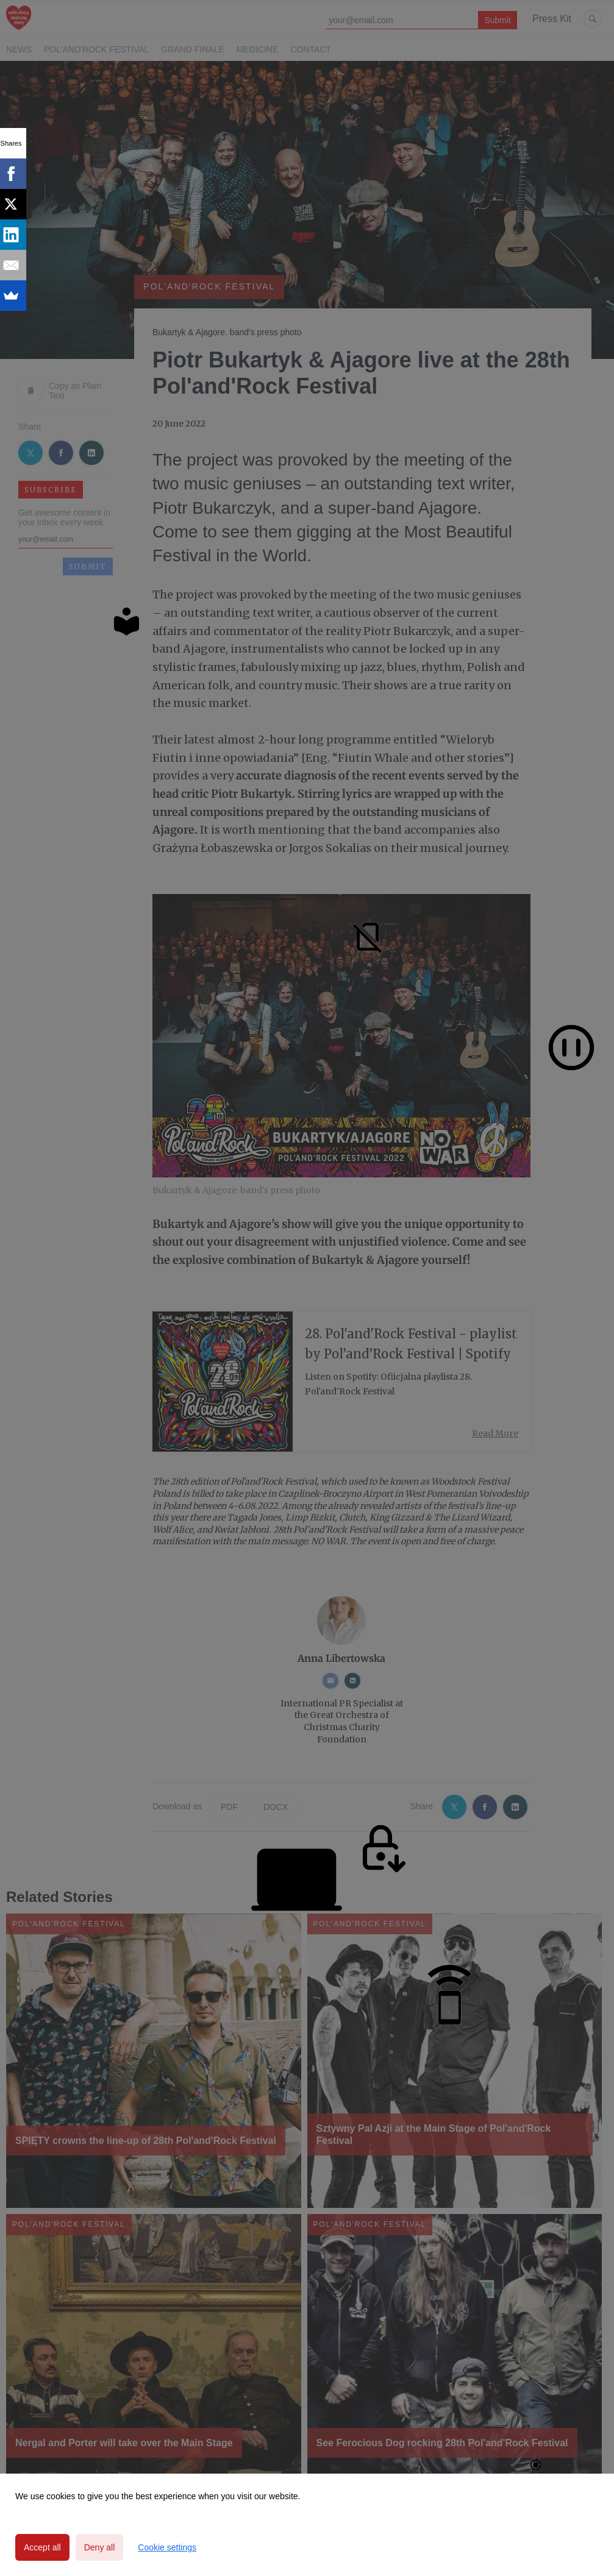  I want to click on enable speakerphone during a call, so click(449, 1996).